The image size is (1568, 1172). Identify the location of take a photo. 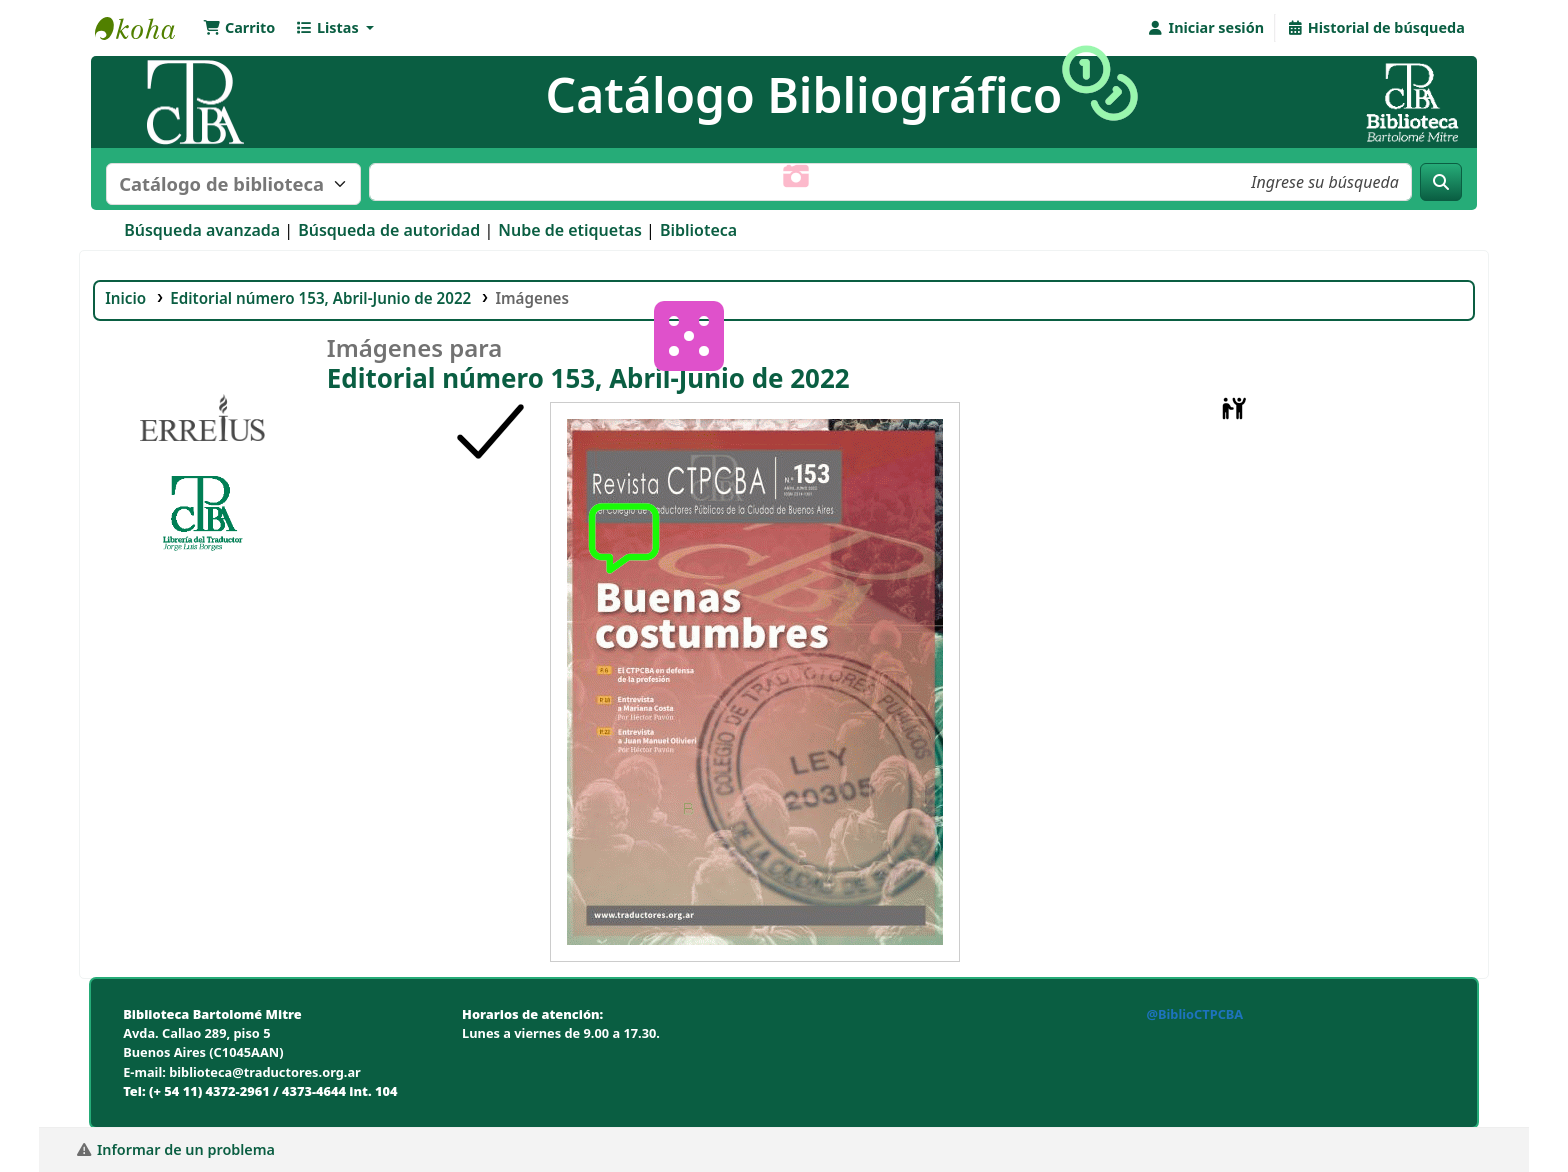
(796, 176).